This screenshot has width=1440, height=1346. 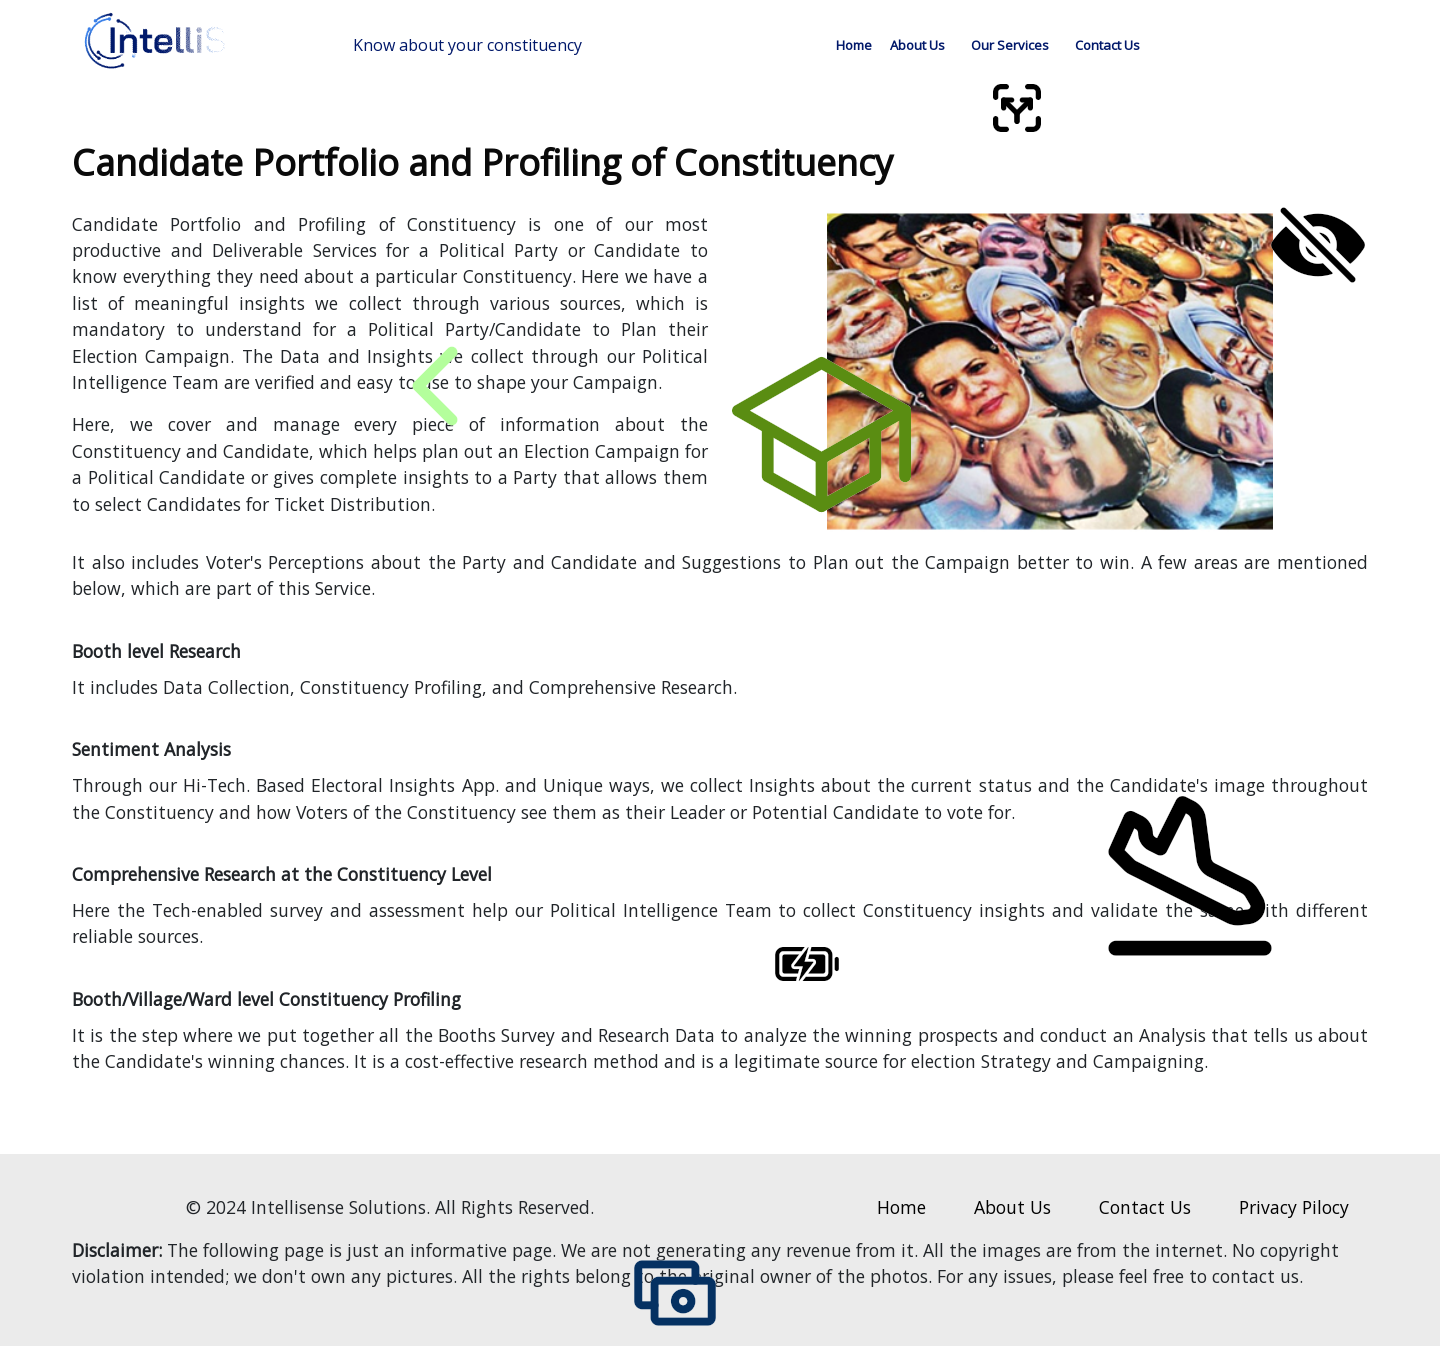 I want to click on indicates arriving flight status, so click(x=1190, y=874).